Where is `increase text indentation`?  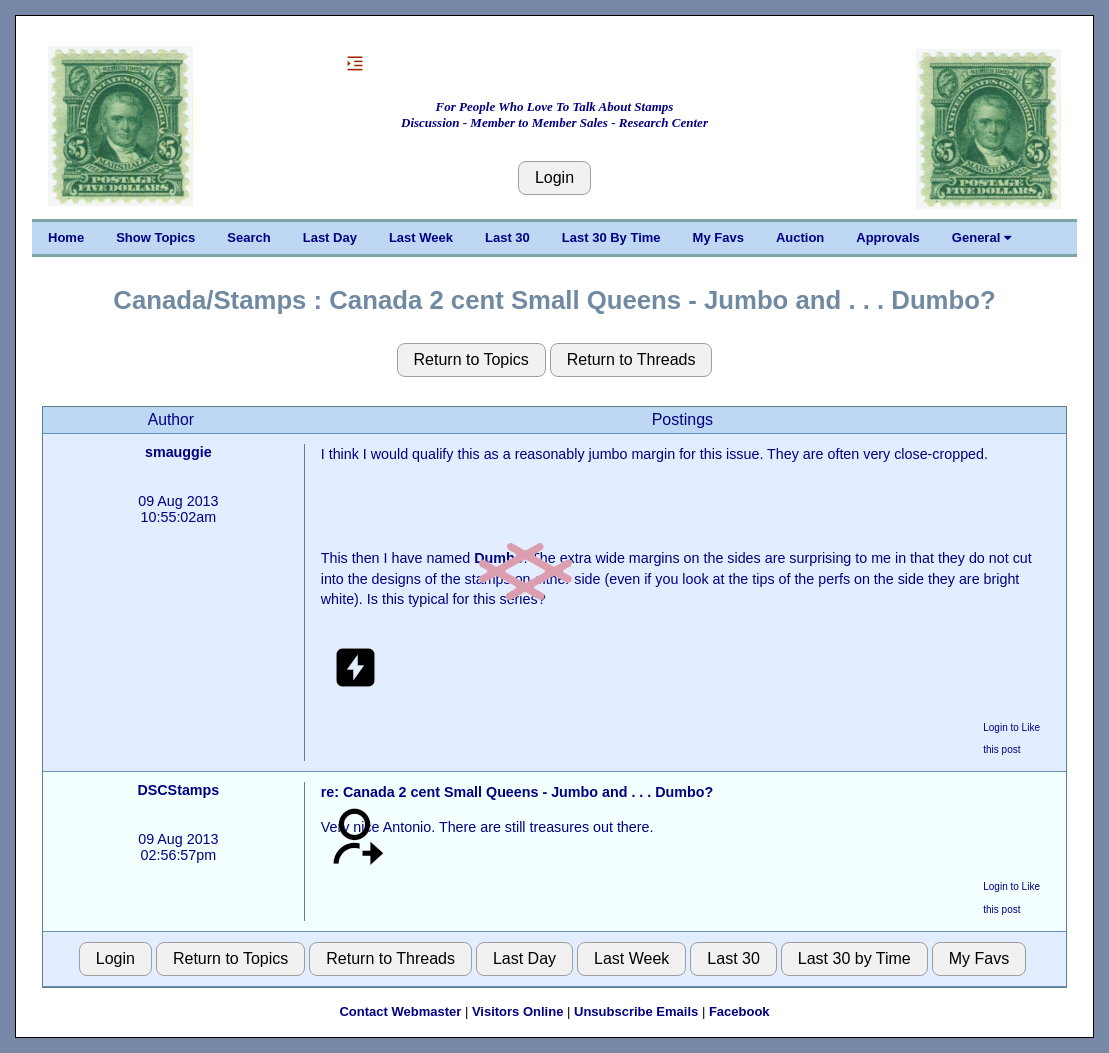
increase text indentation is located at coordinates (355, 63).